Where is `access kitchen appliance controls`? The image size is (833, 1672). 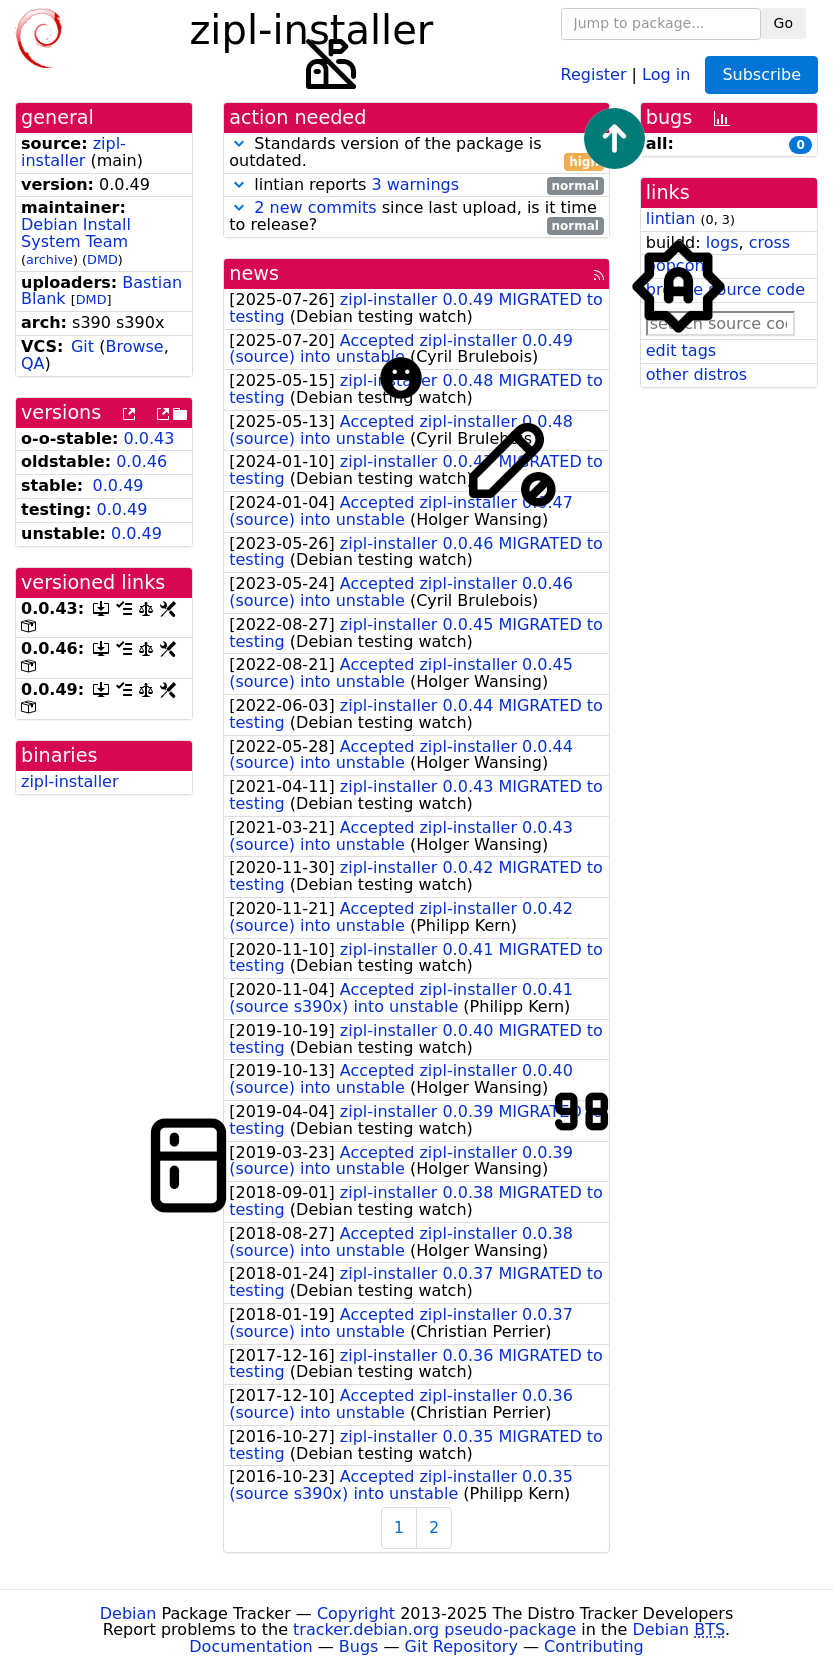
access kitchen appliance controls is located at coordinates (188, 1165).